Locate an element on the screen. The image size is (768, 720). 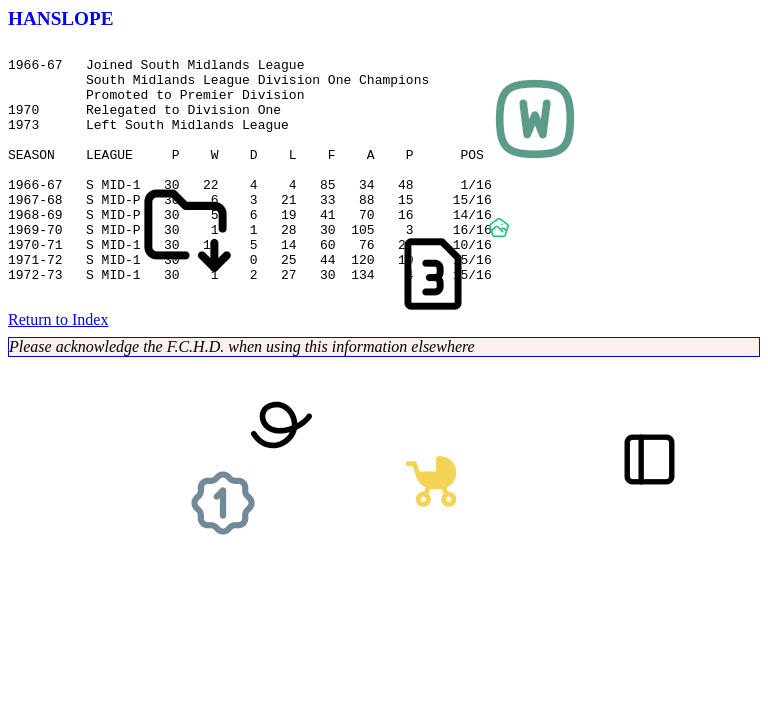
access baby or parenting-related features is located at coordinates (433, 481).